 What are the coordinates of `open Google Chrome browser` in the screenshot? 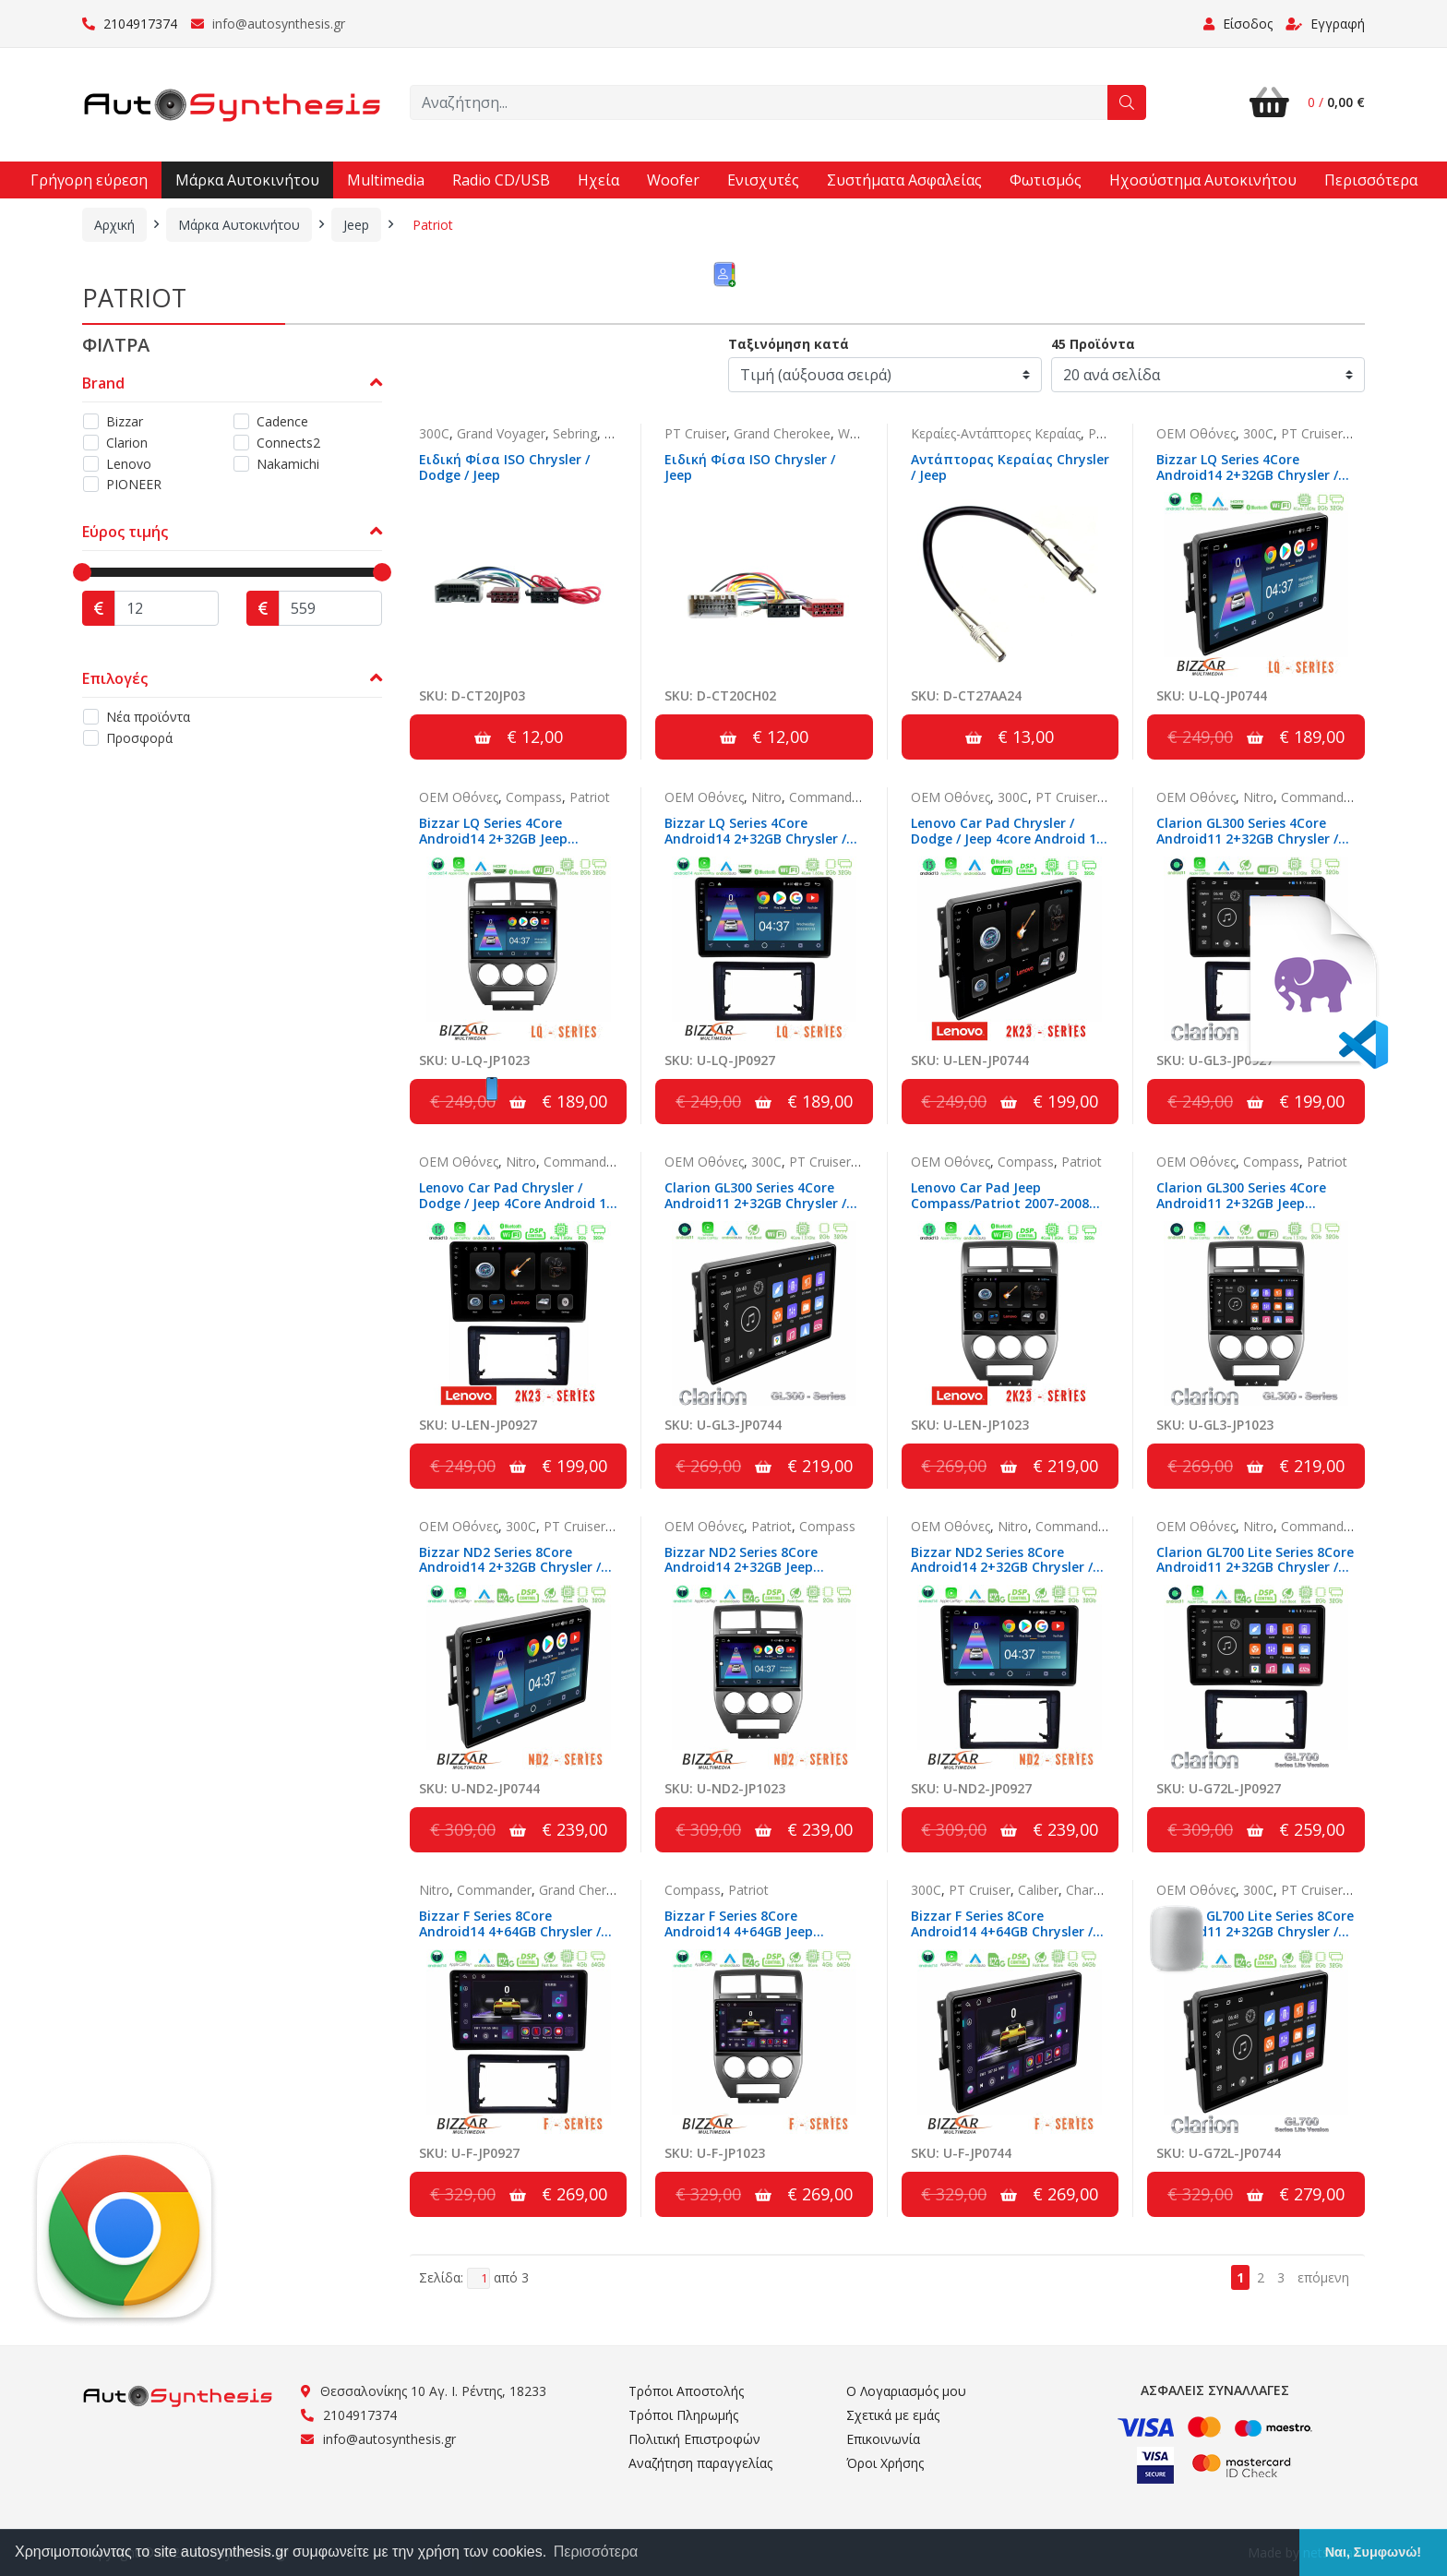 It's located at (124, 2230).